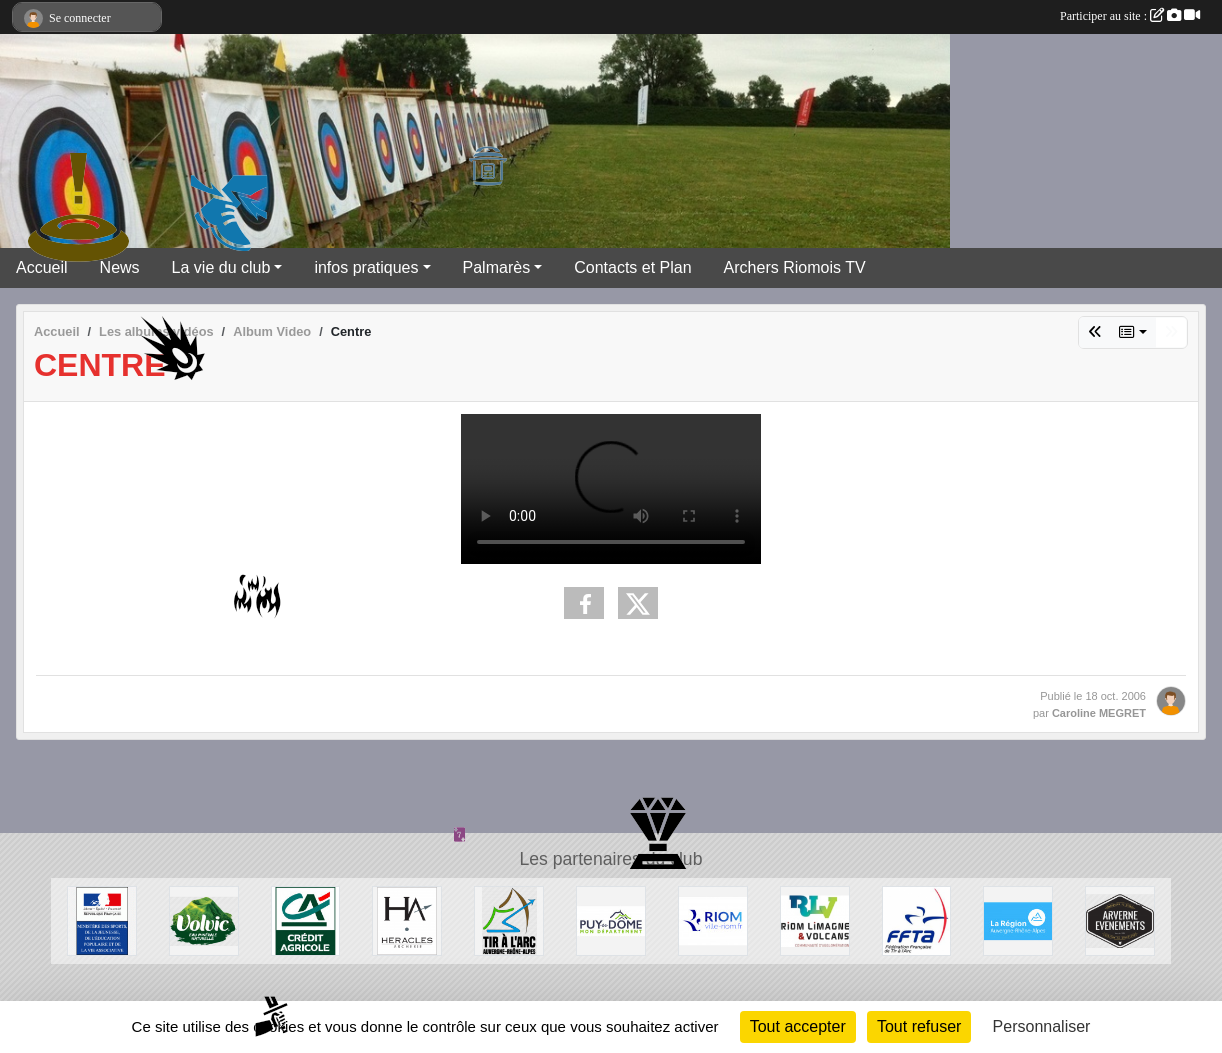 The image size is (1222, 1053). Describe the element at coordinates (275, 1016) in the screenshot. I see `initiate attack or combat action` at that location.